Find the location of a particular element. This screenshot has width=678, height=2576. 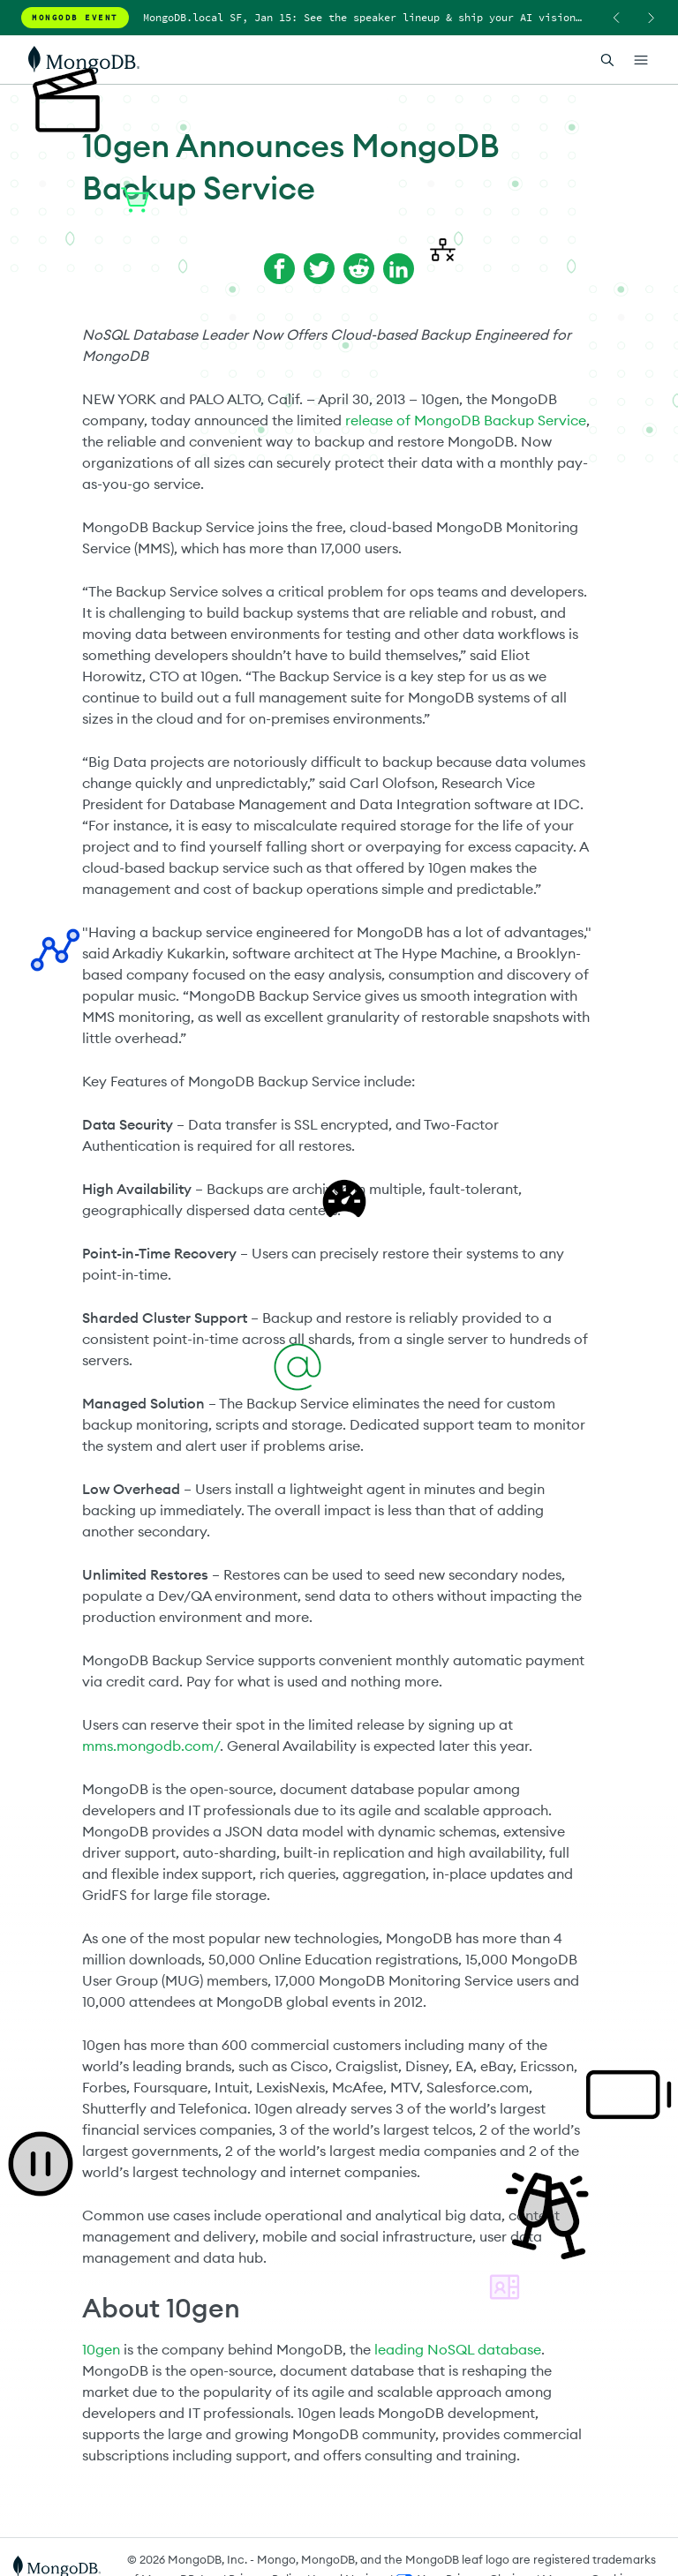

view your shopping cart is located at coordinates (135, 199).